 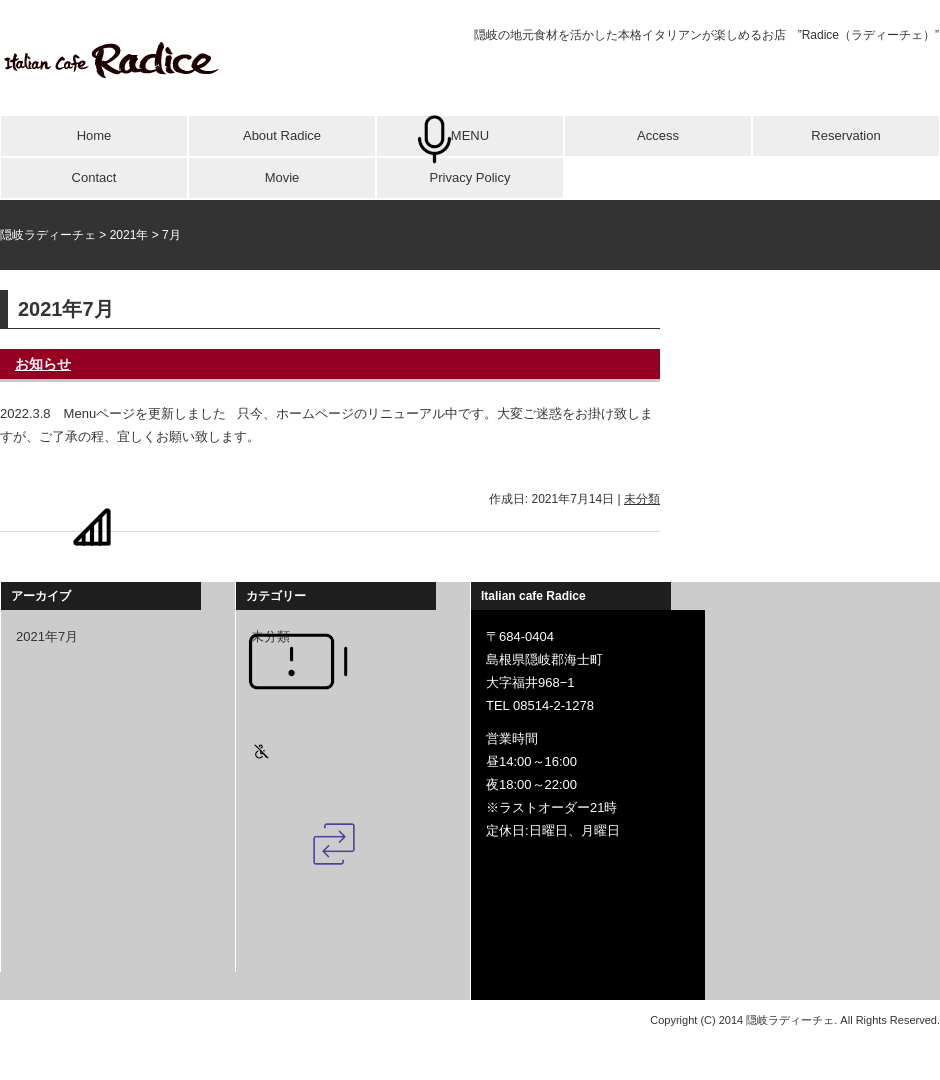 I want to click on swap or exchange items, so click(x=334, y=844).